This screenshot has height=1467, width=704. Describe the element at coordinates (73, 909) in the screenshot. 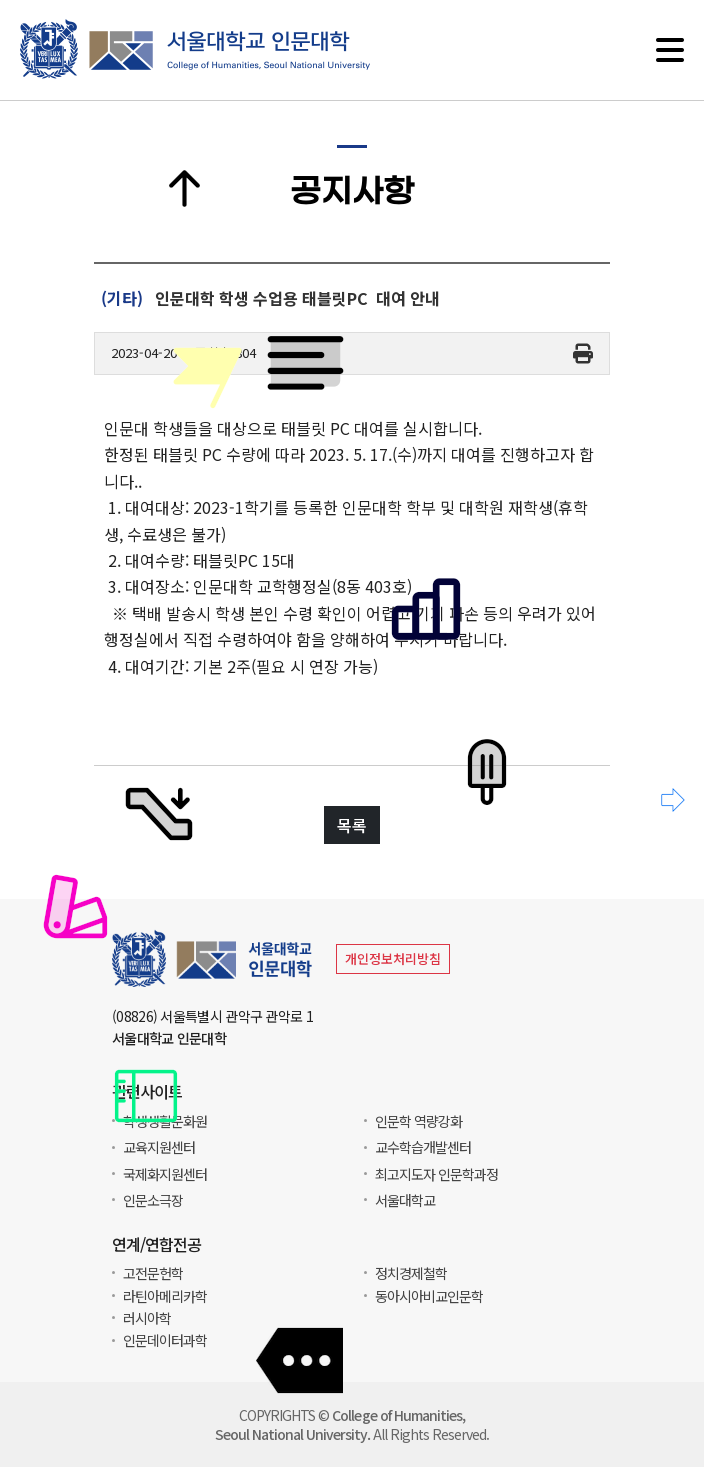

I see `access color palette or theme options` at that location.